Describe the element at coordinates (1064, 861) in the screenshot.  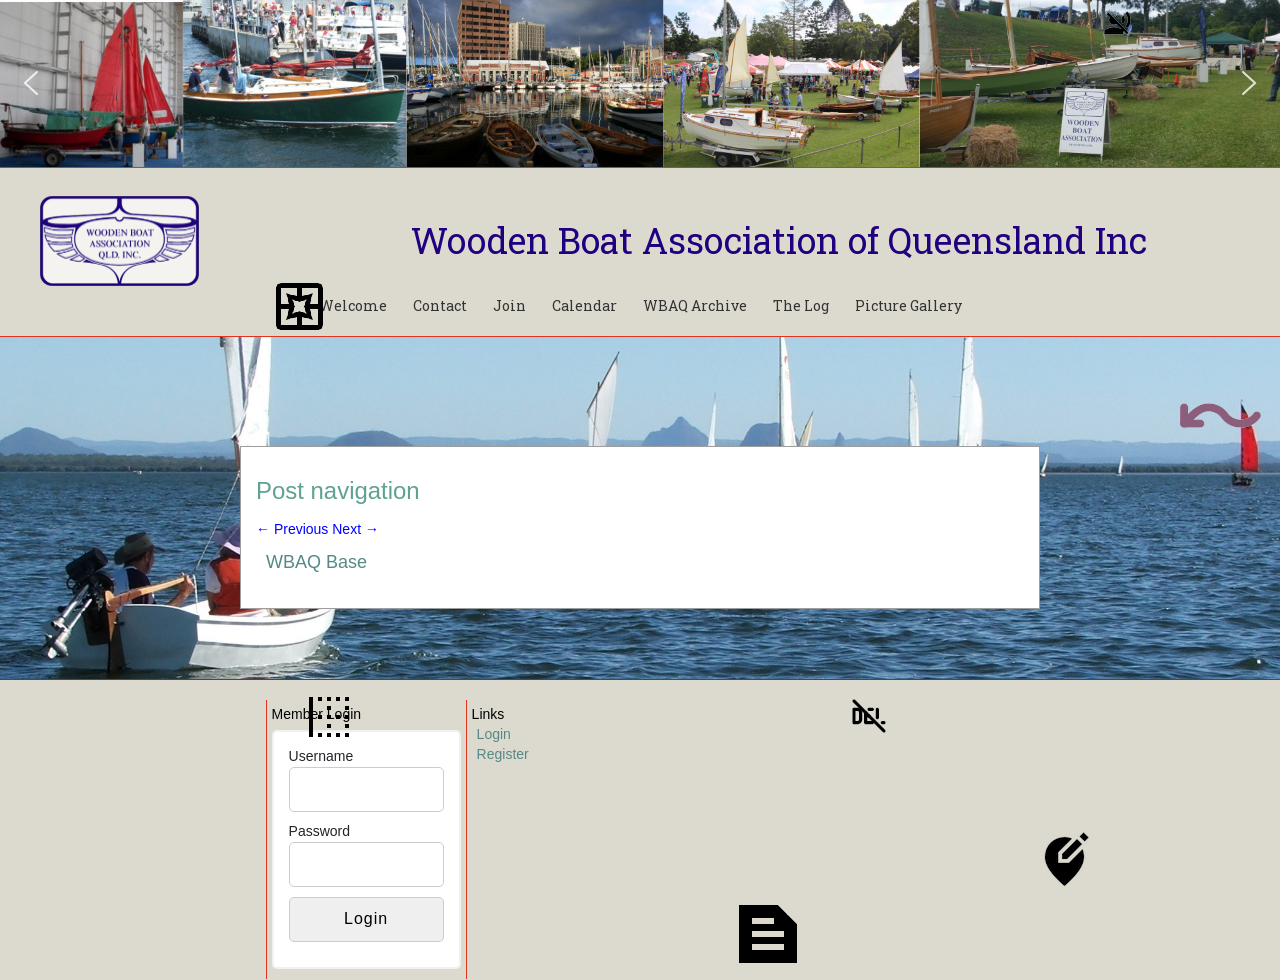
I see `edit a saved location` at that location.